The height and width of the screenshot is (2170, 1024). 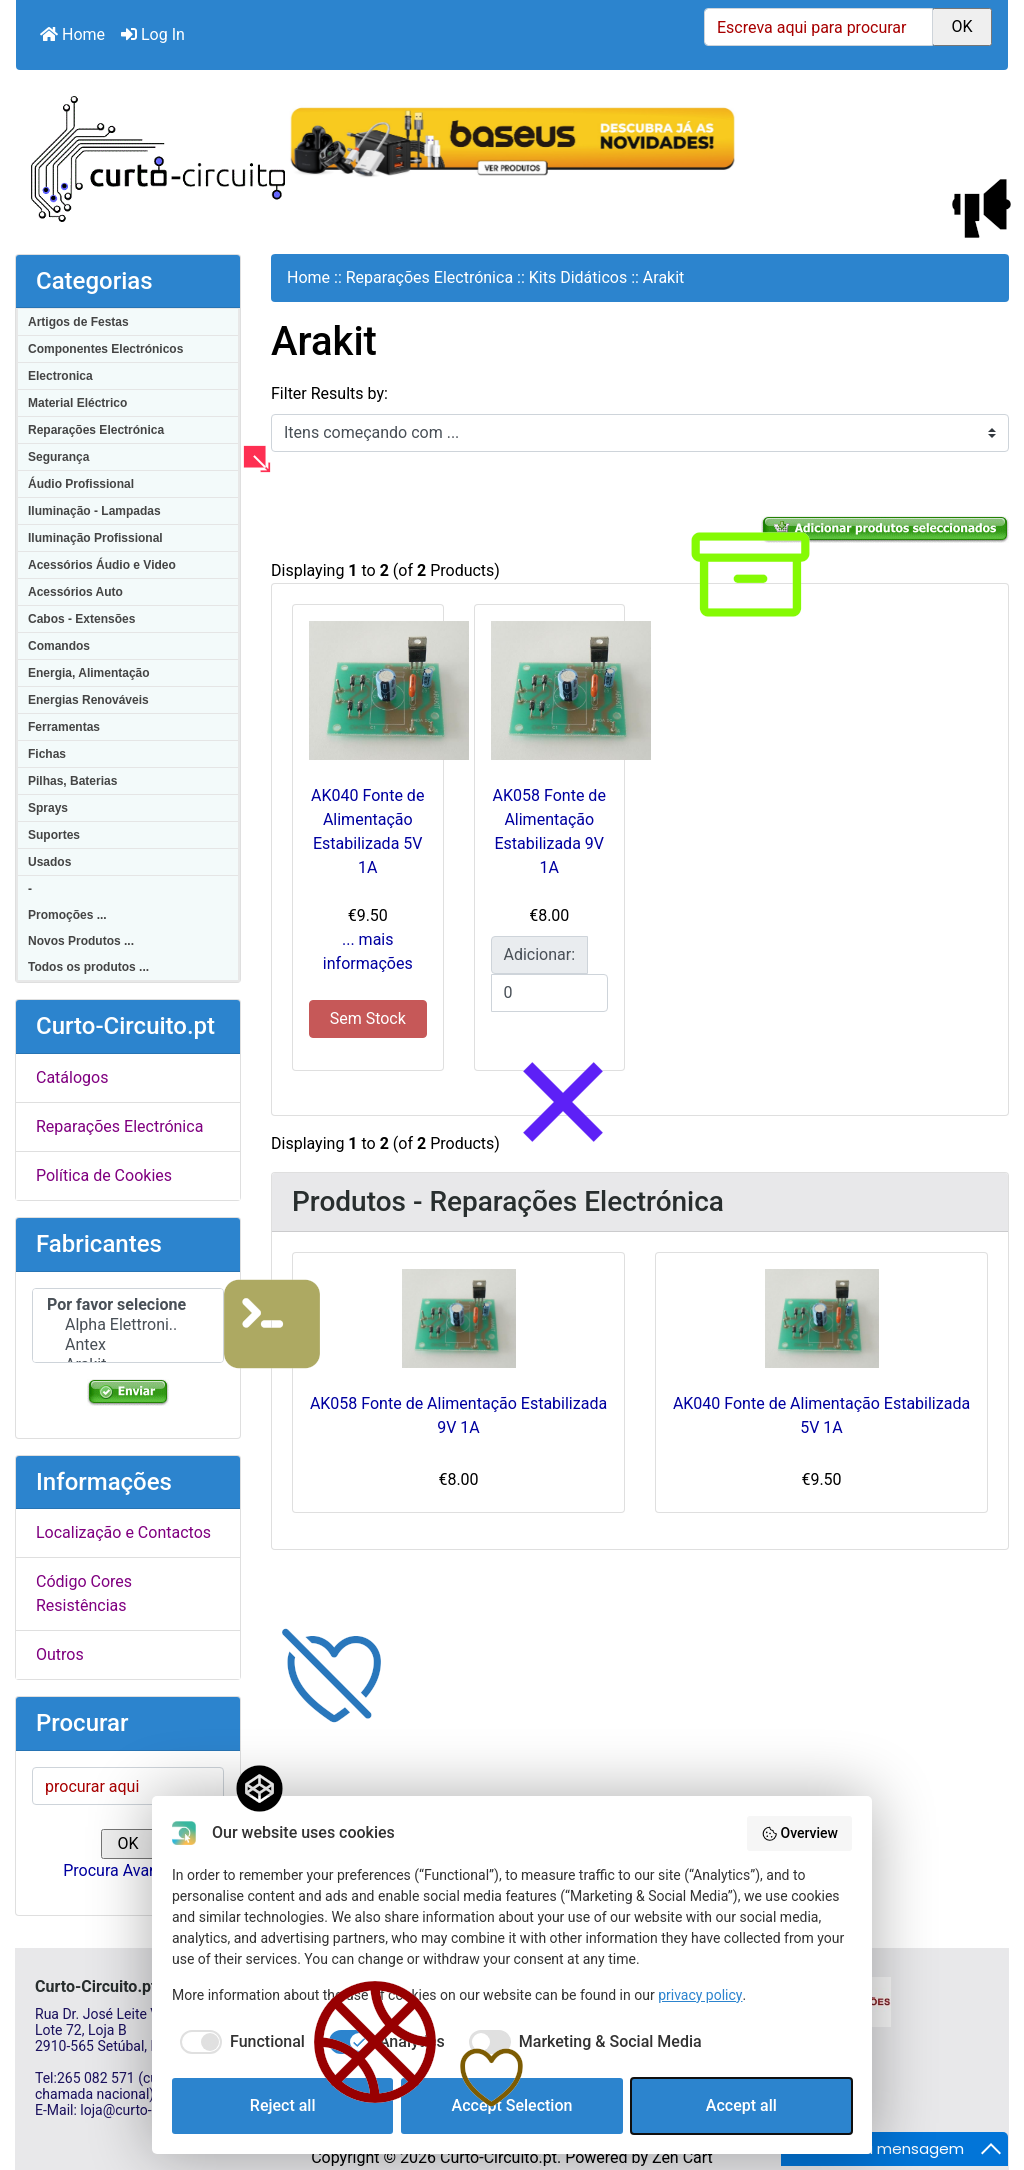 What do you see at coordinates (331, 1675) in the screenshot?
I see `remove from favorites` at bounding box center [331, 1675].